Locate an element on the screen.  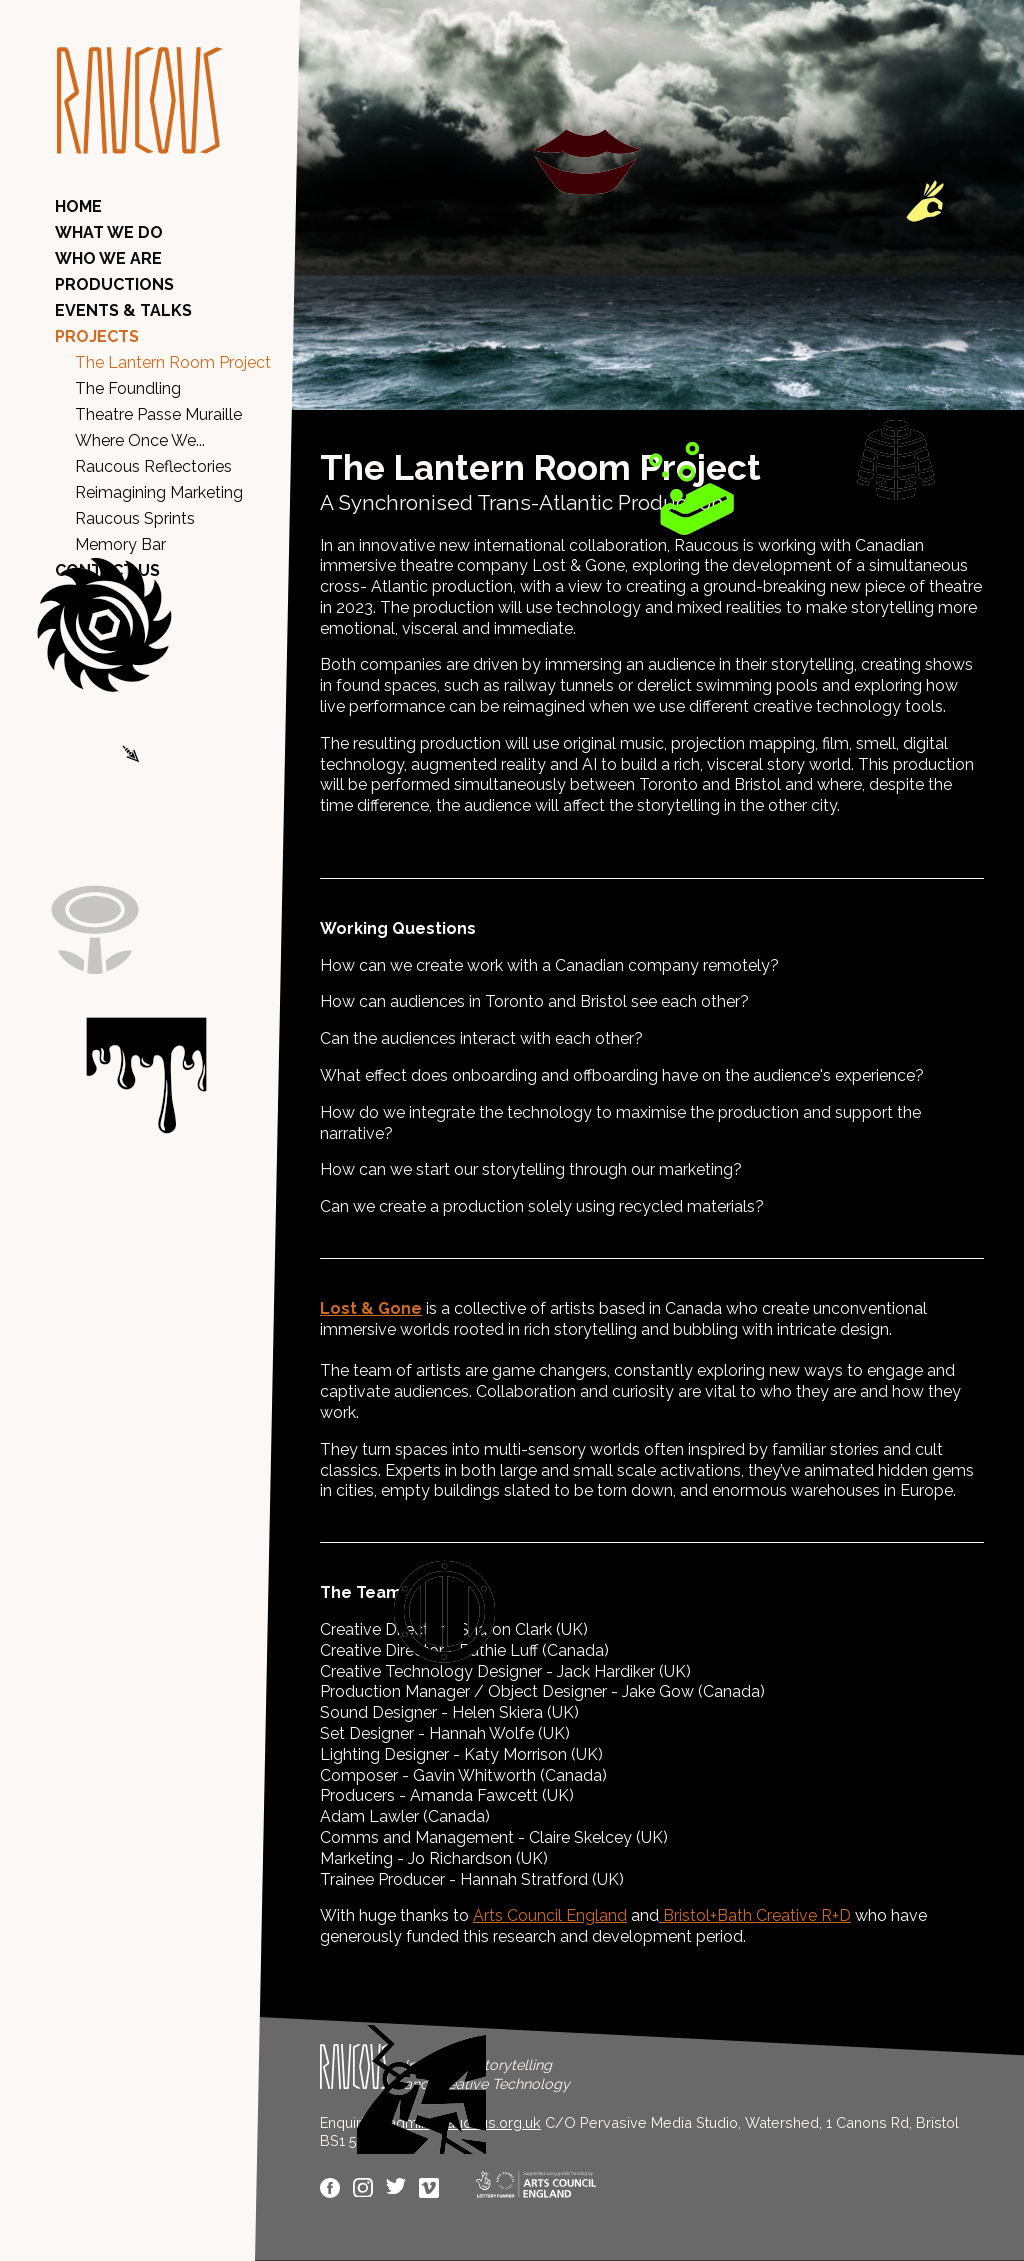
indicates blood or gore content warning is located at coordinates (146, 1077).